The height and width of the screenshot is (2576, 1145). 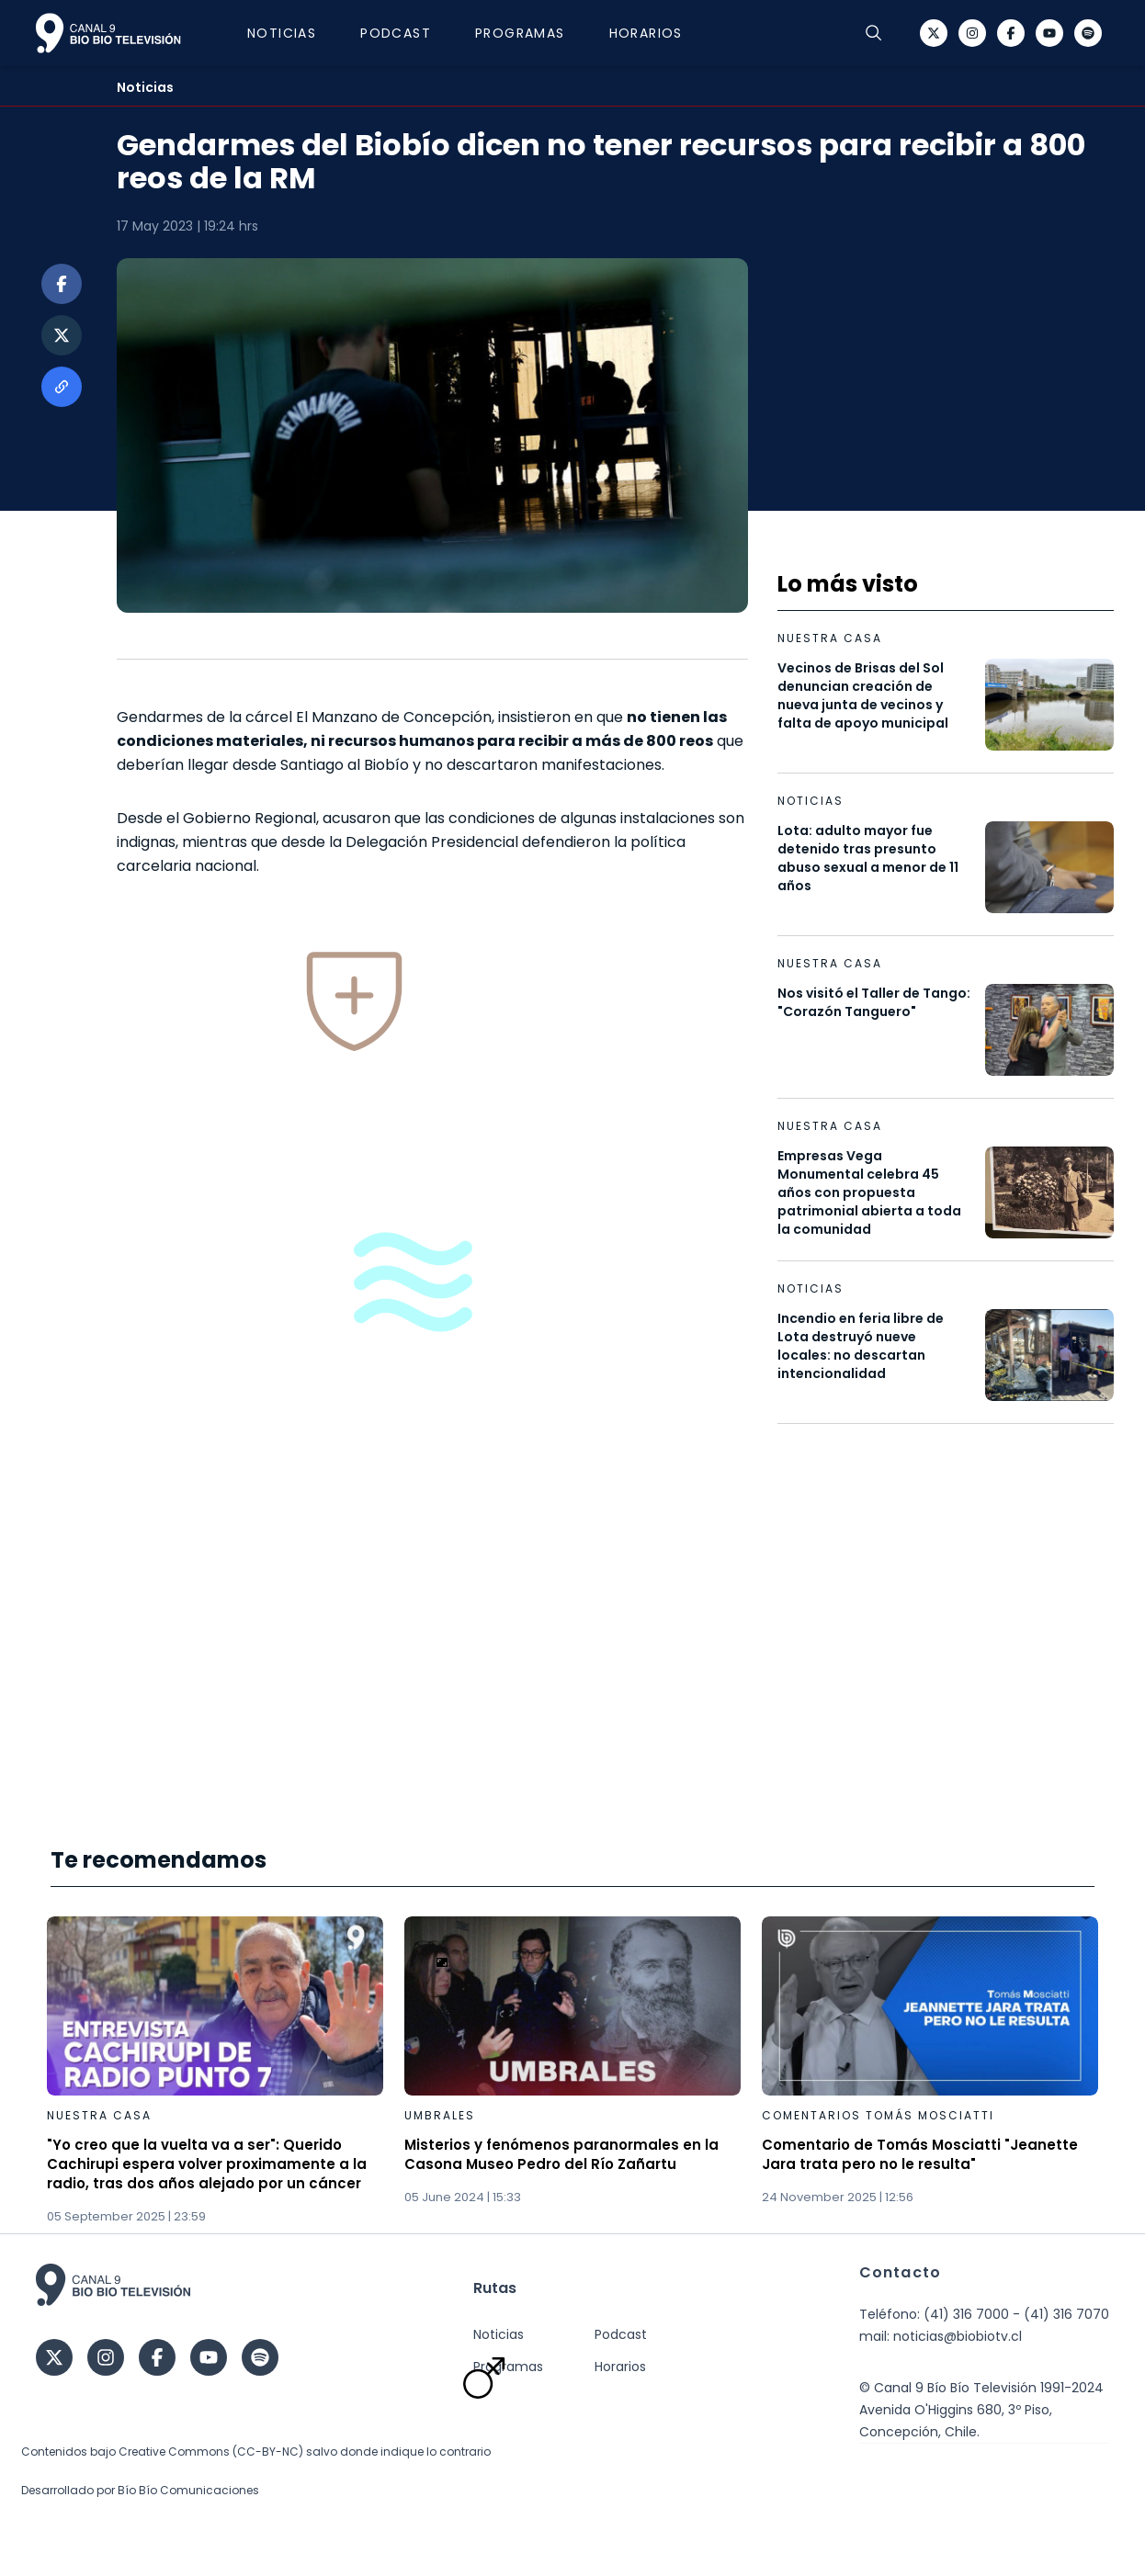 I want to click on indicates water or aquatic features, so click(x=413, y=1282).